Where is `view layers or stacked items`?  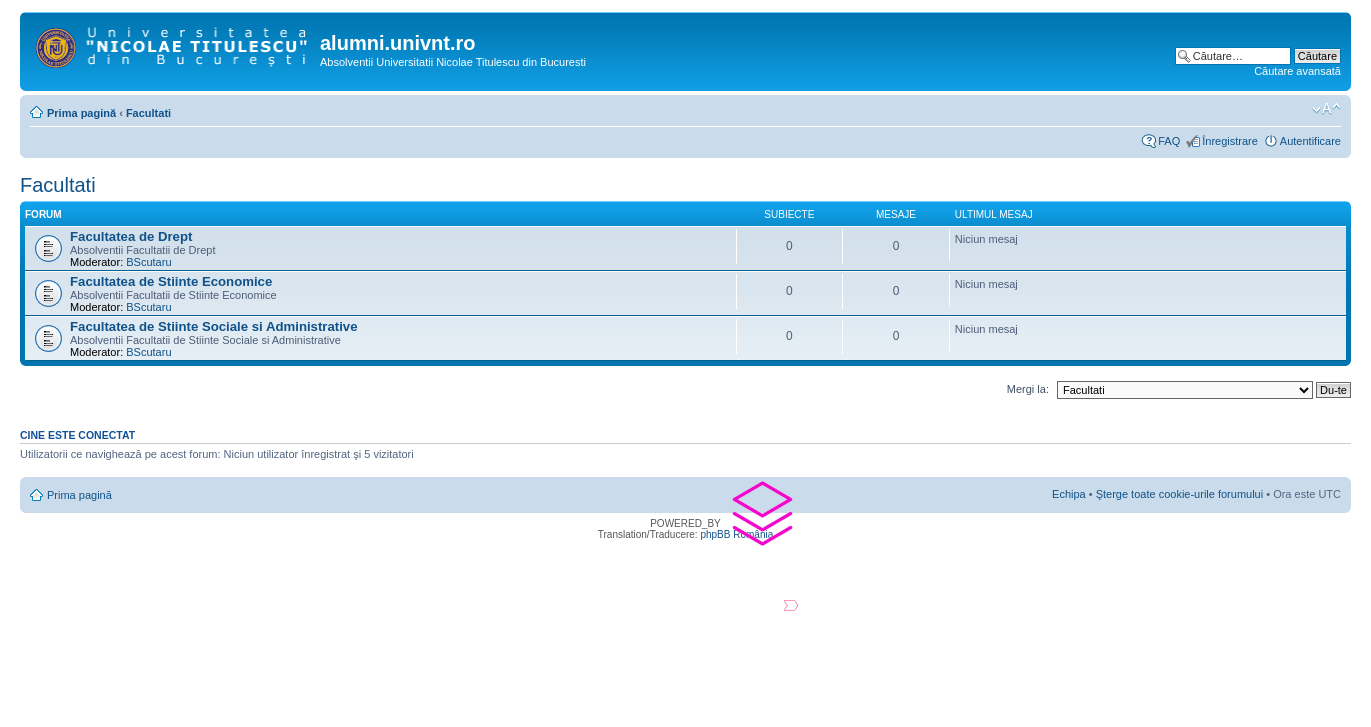 view layers or stacked items is located at coordinates (762, 513).